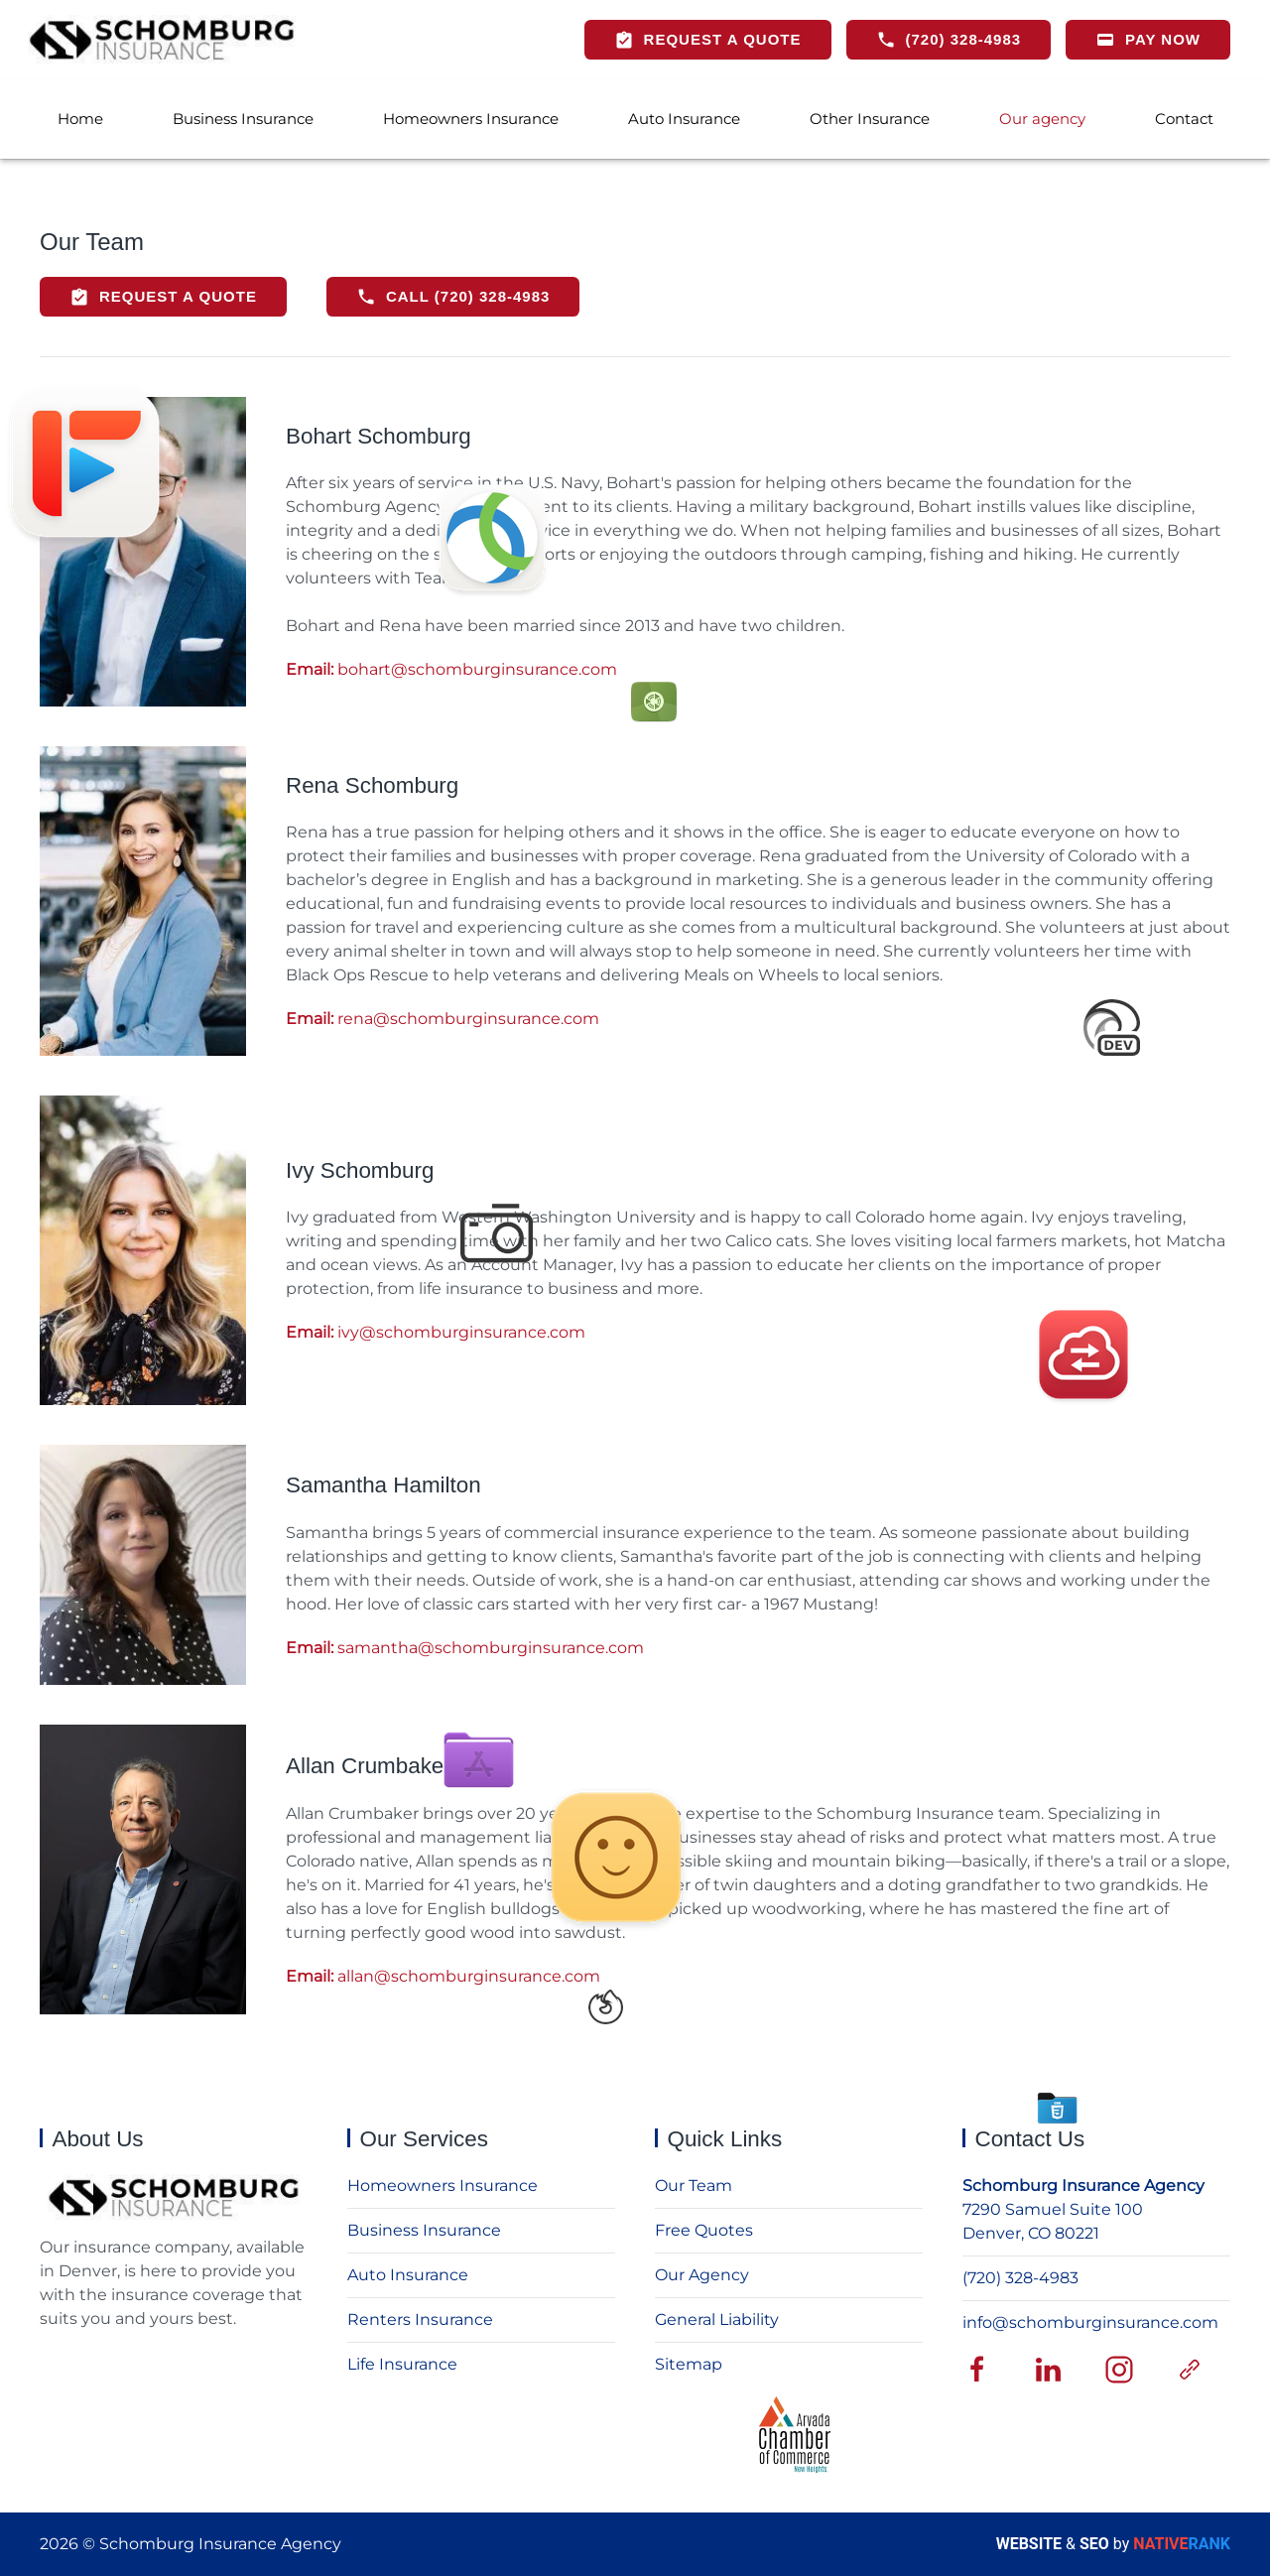  What do you see at coordinates (1057, 2109) in the screenshot?
I see `open folder containing CSS stylesheets` at bounding box center [1057, 2109].